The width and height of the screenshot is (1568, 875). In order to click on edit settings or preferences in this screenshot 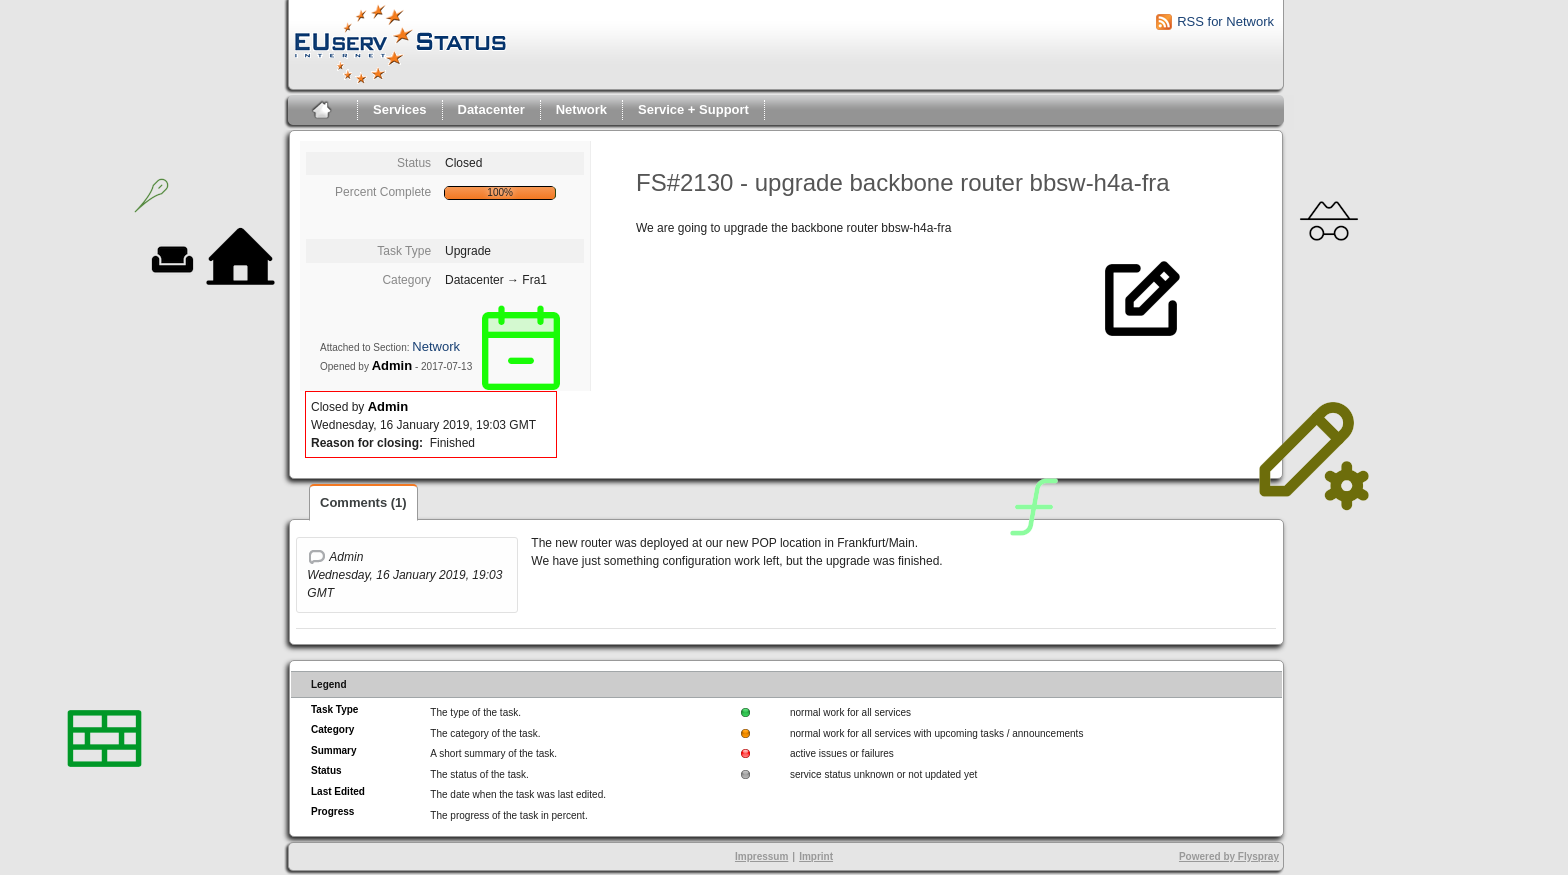, I will do `click(1308, 447)`.